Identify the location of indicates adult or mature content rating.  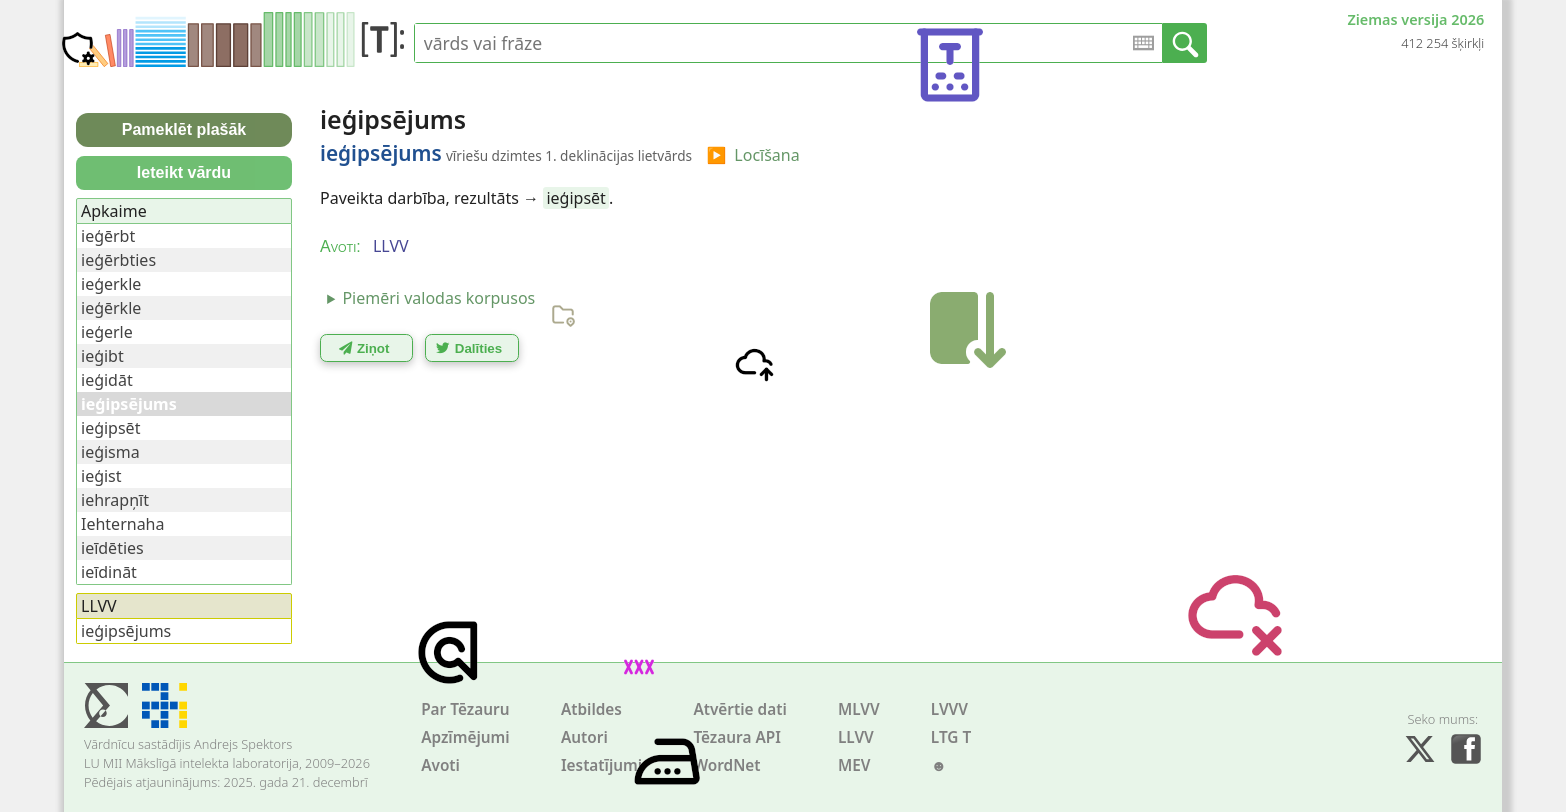
(639, 667).